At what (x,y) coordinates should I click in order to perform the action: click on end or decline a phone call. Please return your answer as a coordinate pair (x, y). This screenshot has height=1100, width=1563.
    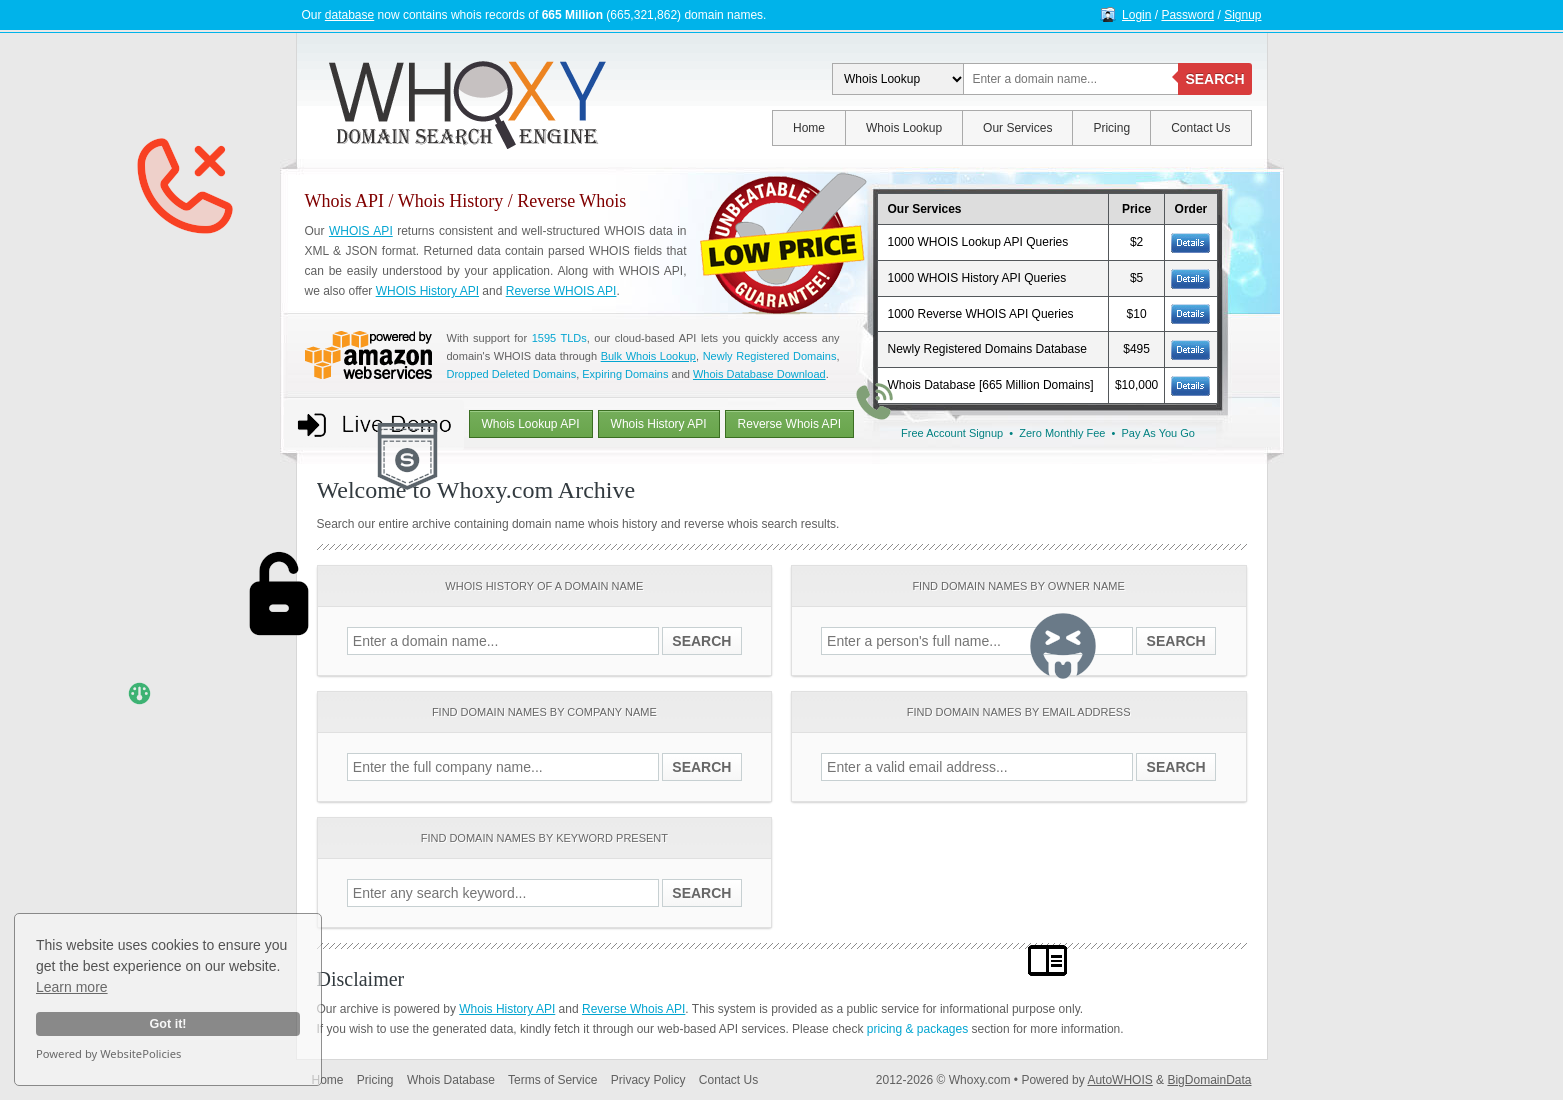
    Looking at the image, I should click on (187, 184).